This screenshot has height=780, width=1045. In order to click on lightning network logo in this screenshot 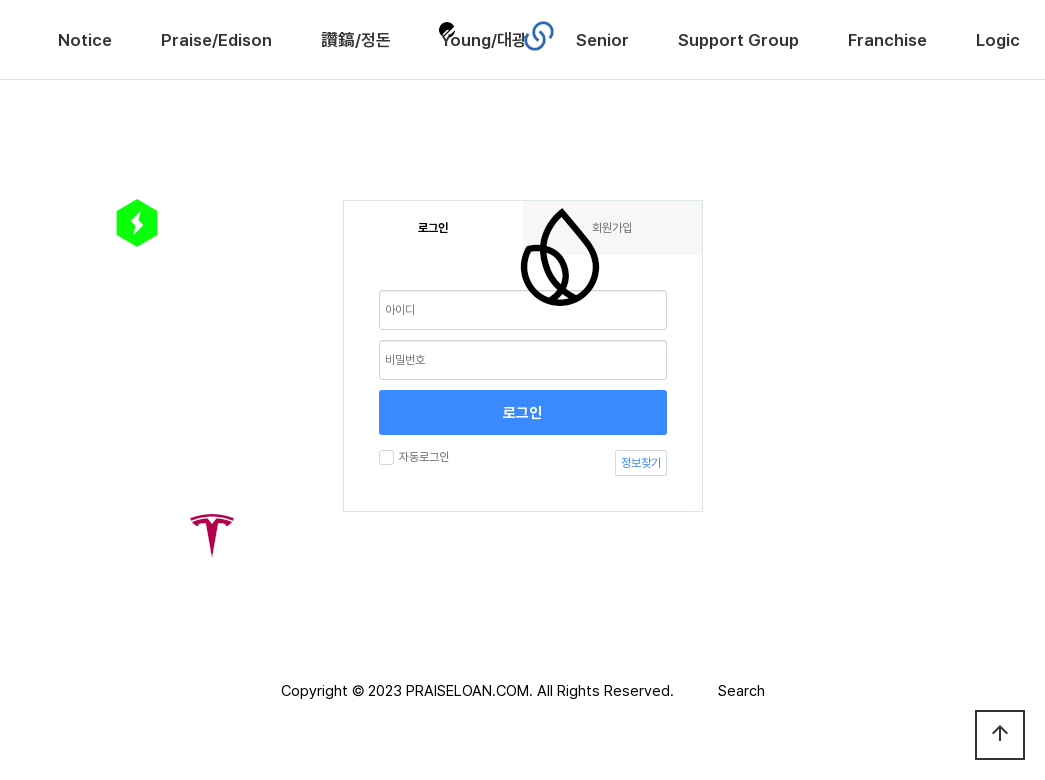, I will do `click(137, 223)`.